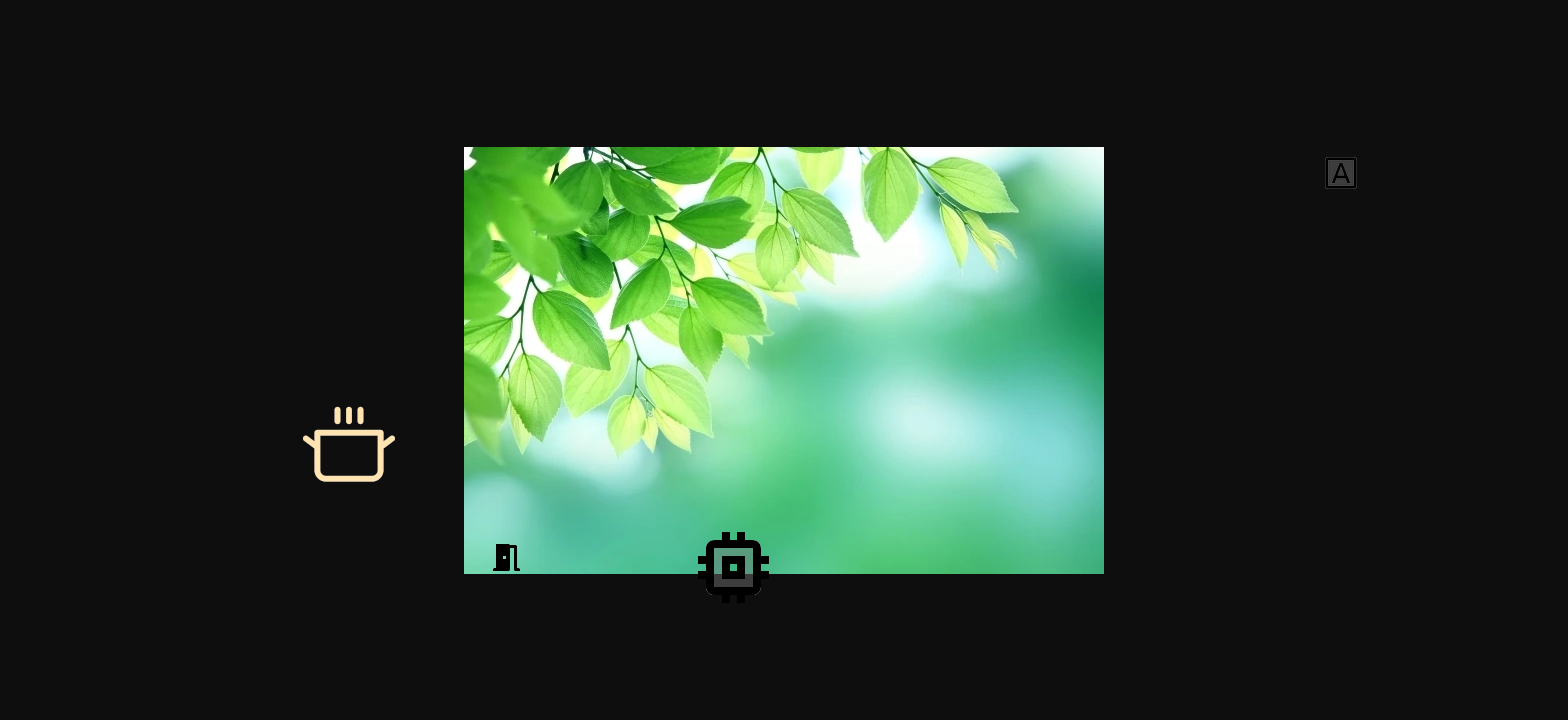 The height and width of the screenshot is (720, 1568). I want to click on view device memory or RAM usage, so click(733, 567).